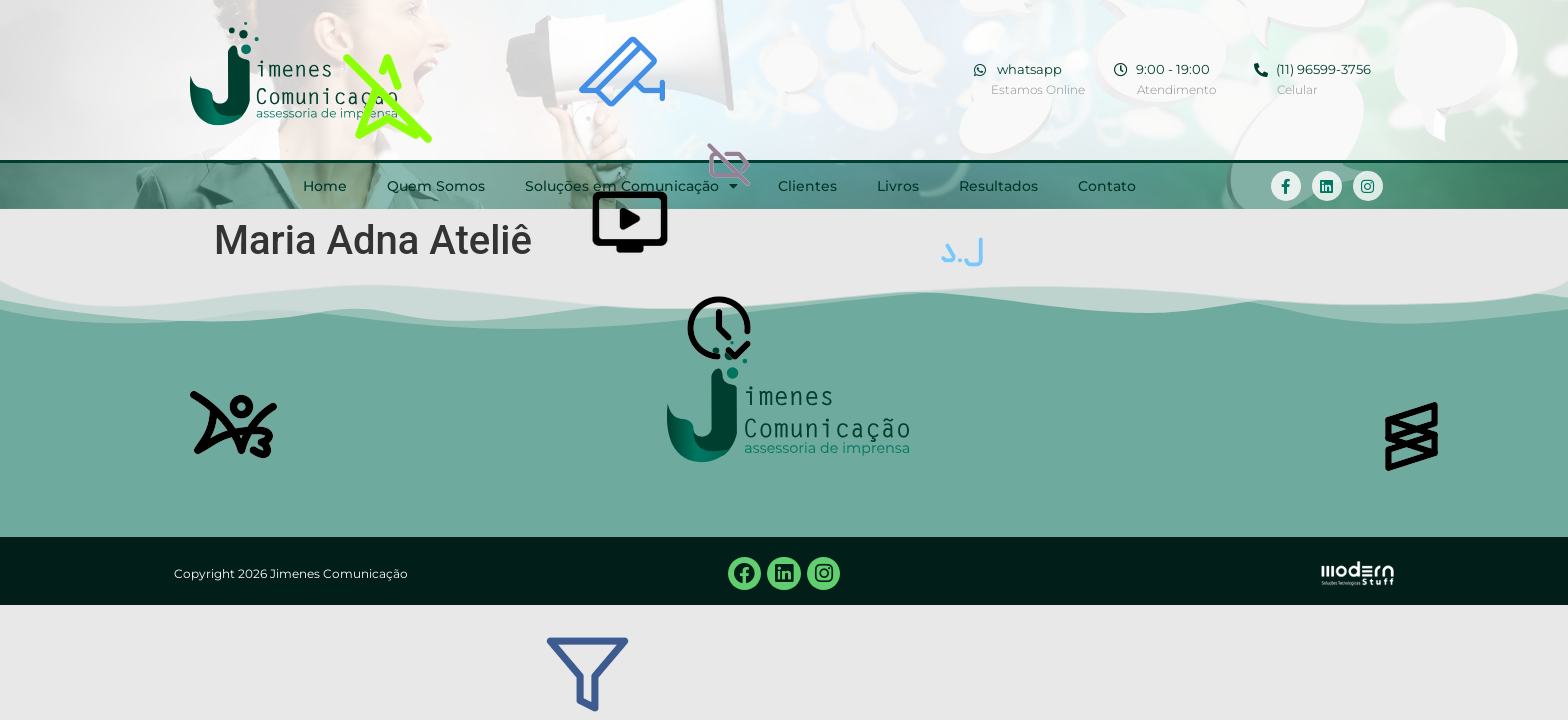 Image resolution: width=1568 pixels, height=720 pixels. I want to click on access security camera settings, so click(622, 77).